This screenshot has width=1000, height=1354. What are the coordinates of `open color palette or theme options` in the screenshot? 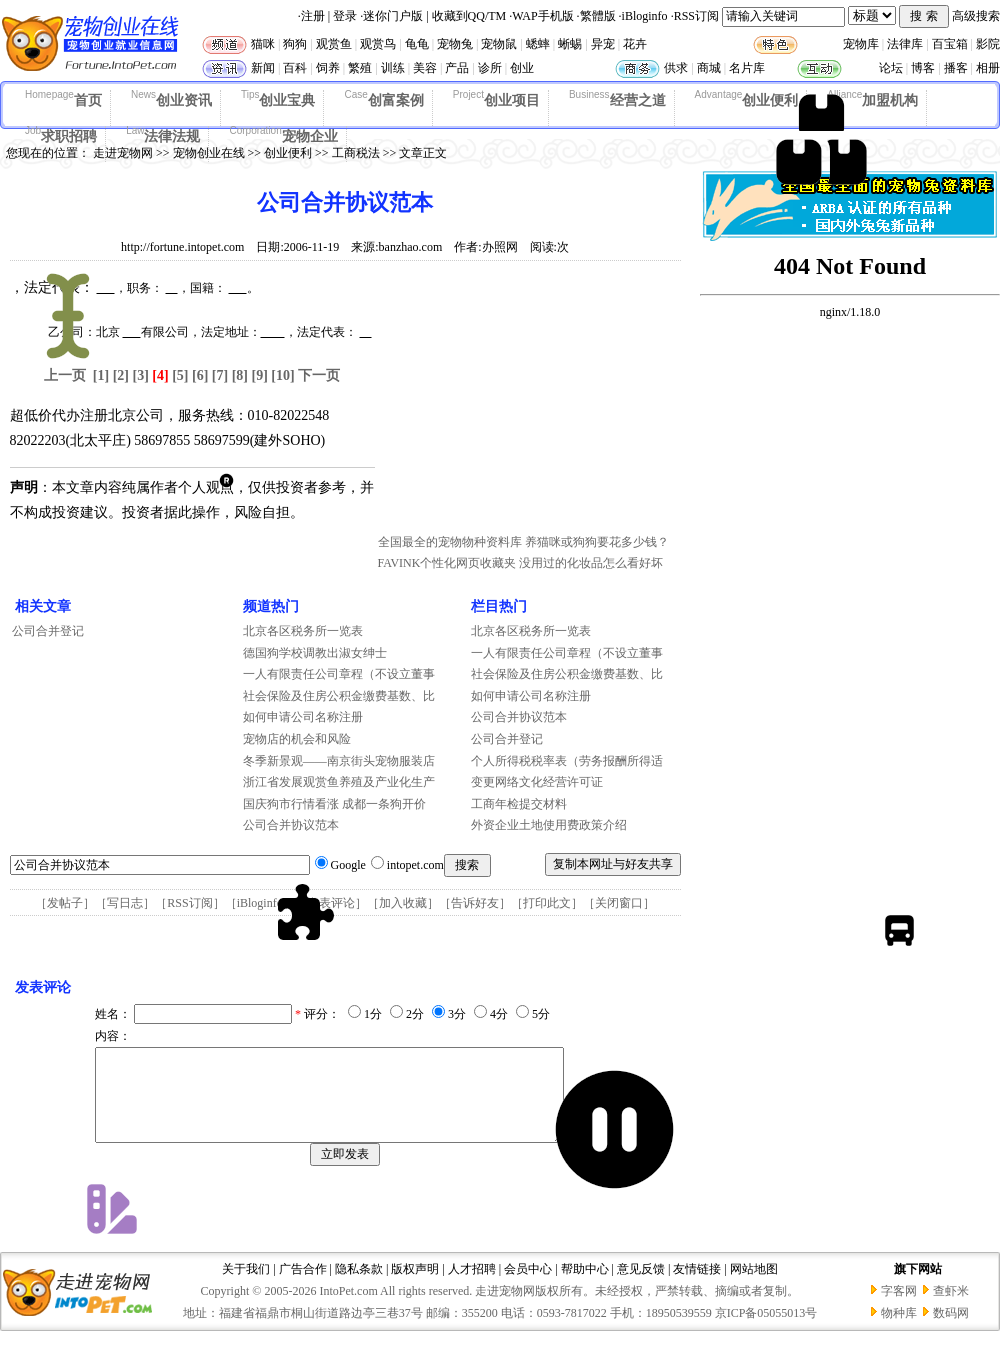 It's located at (112, 1209).